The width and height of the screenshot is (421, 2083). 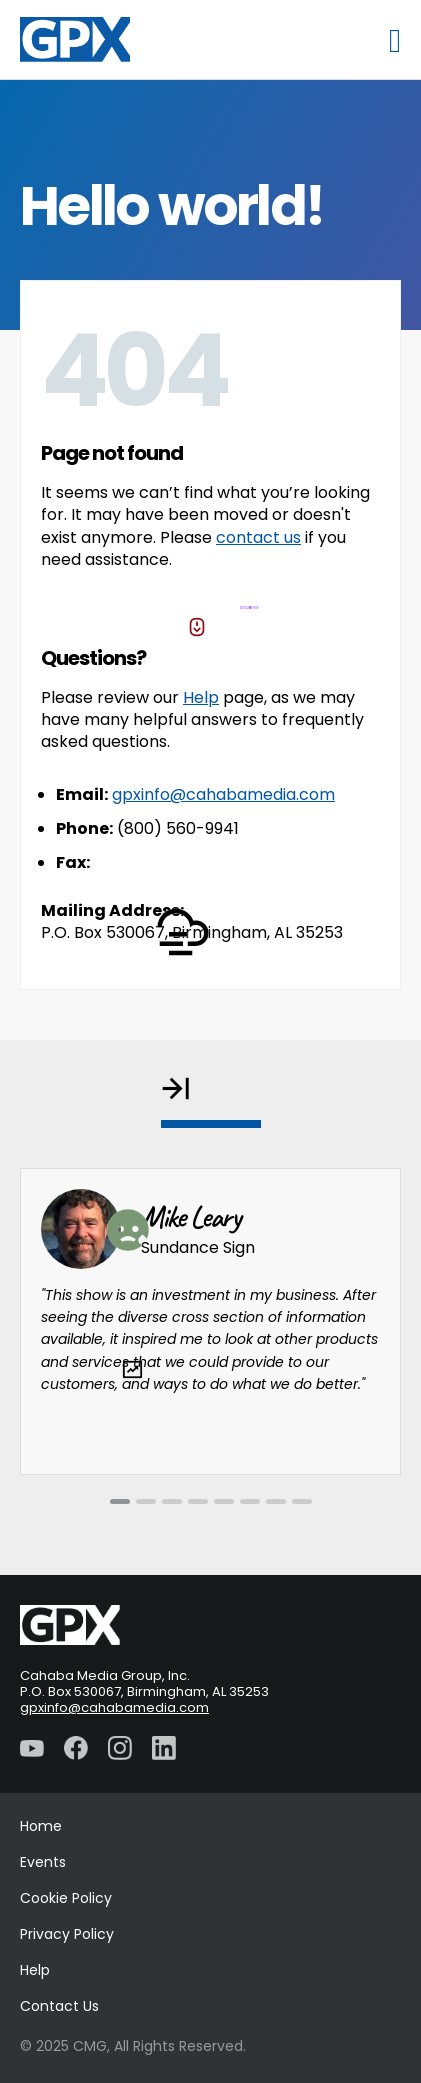 What do you see at coordinates (197, 627) in the screenshot?
I see `scroll to bottom of page` at bounding box center [197, 627].